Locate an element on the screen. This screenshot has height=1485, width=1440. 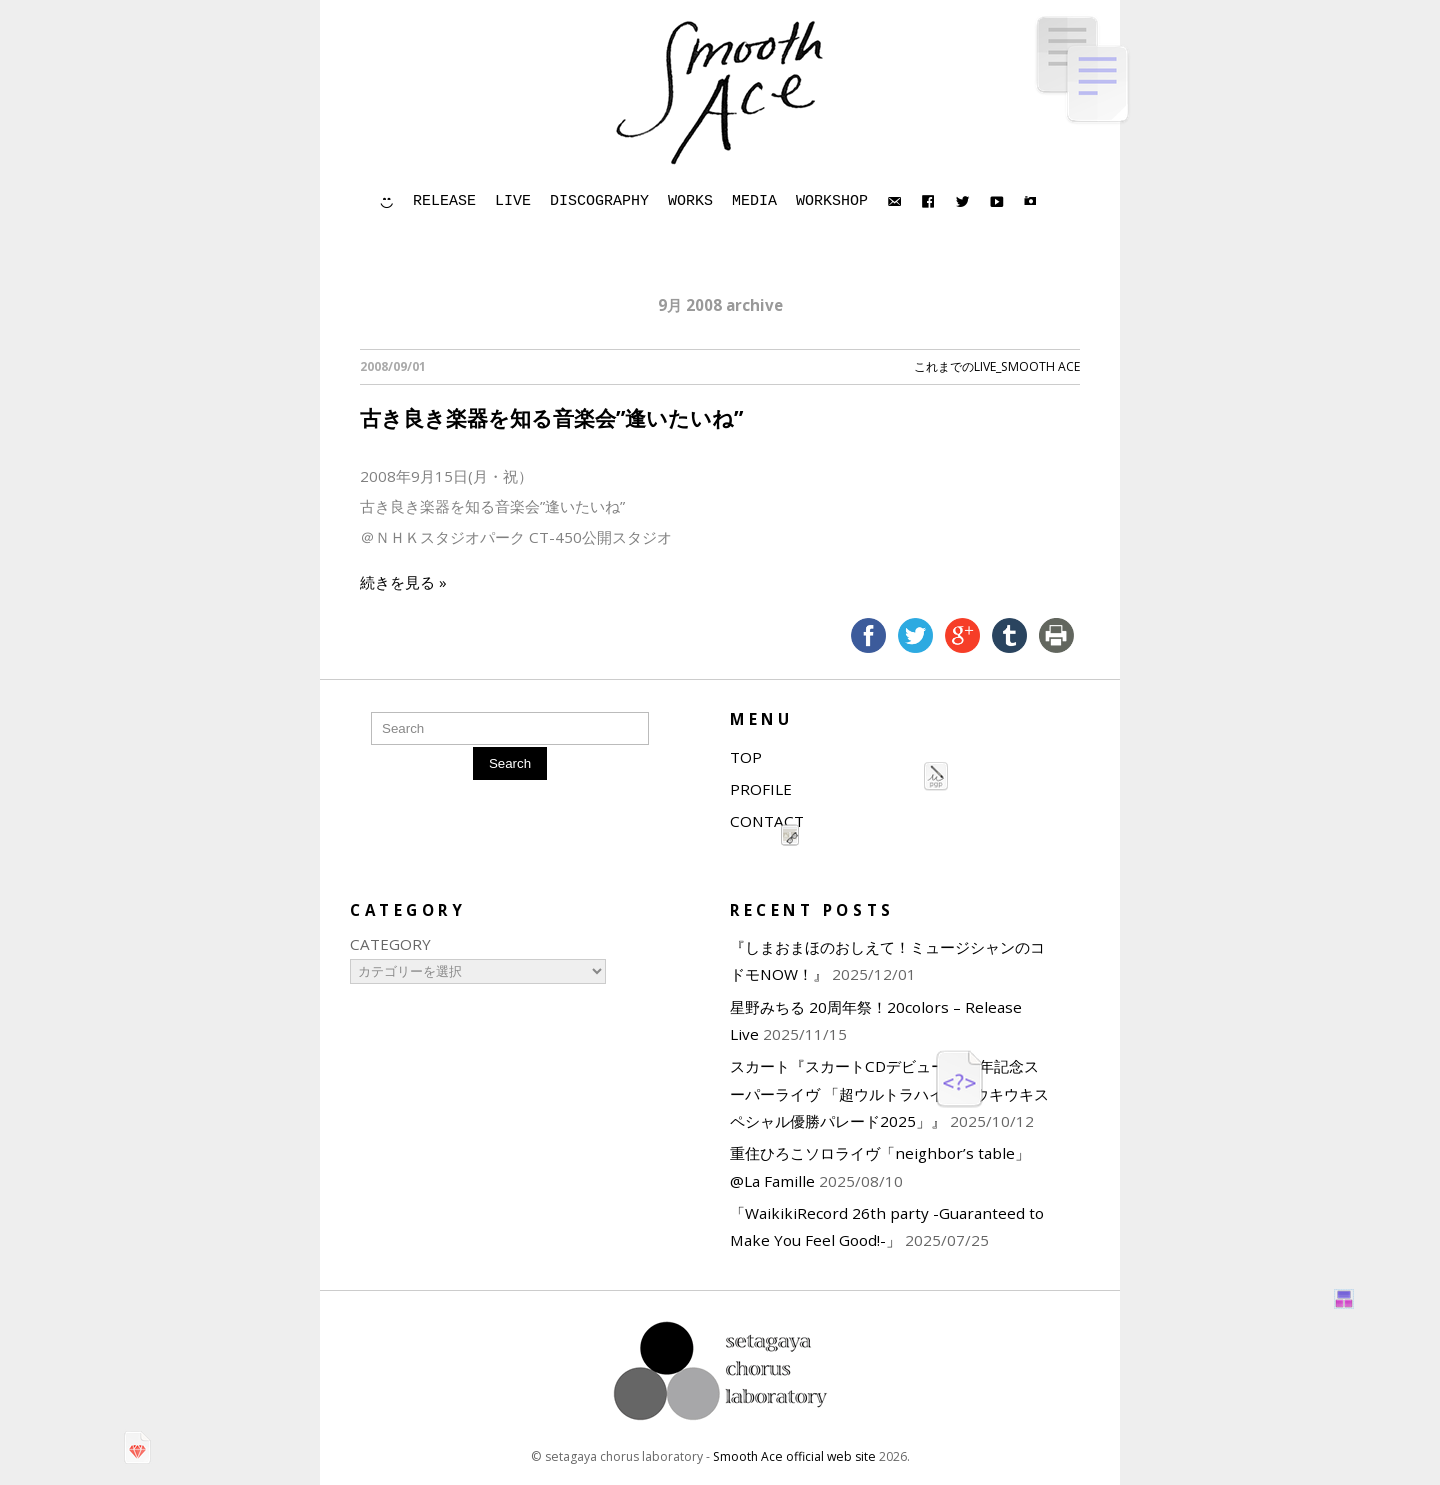
a ruby programming language source file is located at coordinates (137, 1447).